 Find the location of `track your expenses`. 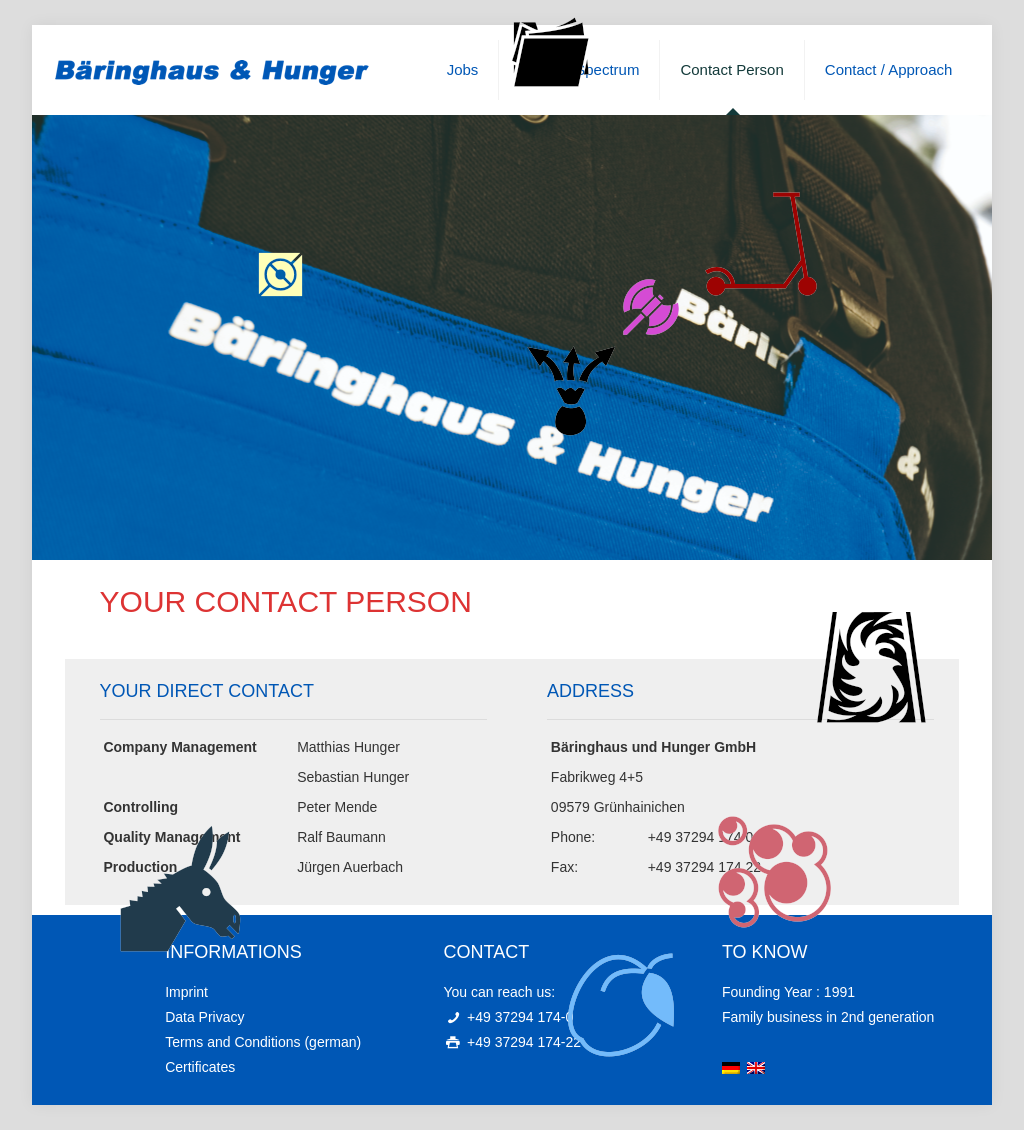

track your expenses is located at coordinates (571, 390).